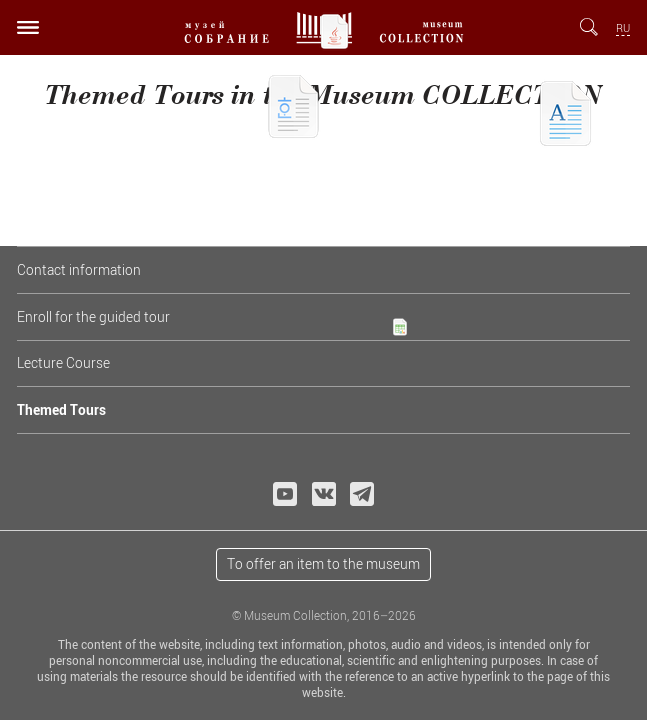 The width and height of the screenshot is (647, 720). I want to click on open a word processing document, so click(565, 113).